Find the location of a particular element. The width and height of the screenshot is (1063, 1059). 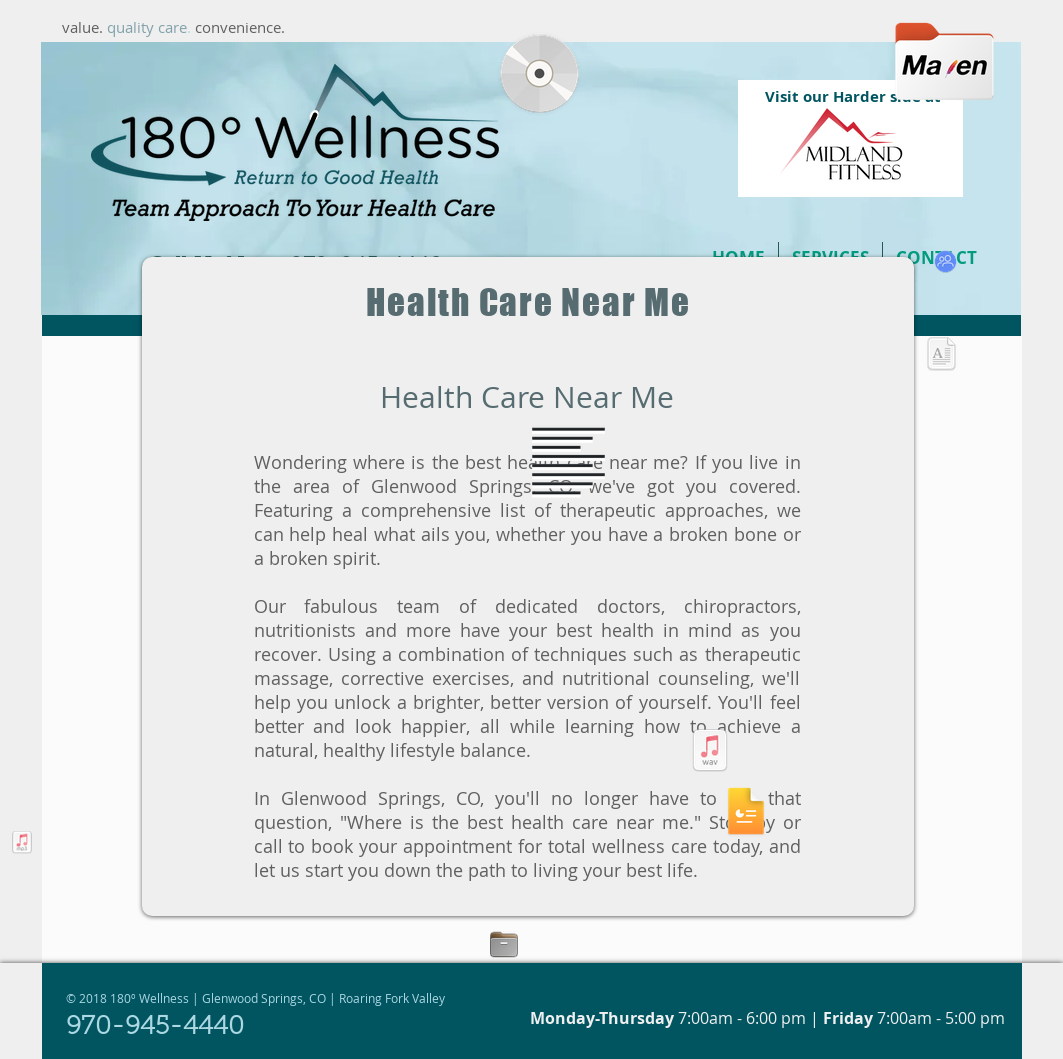

open a rich text format document is located at coordinates (941, 353).